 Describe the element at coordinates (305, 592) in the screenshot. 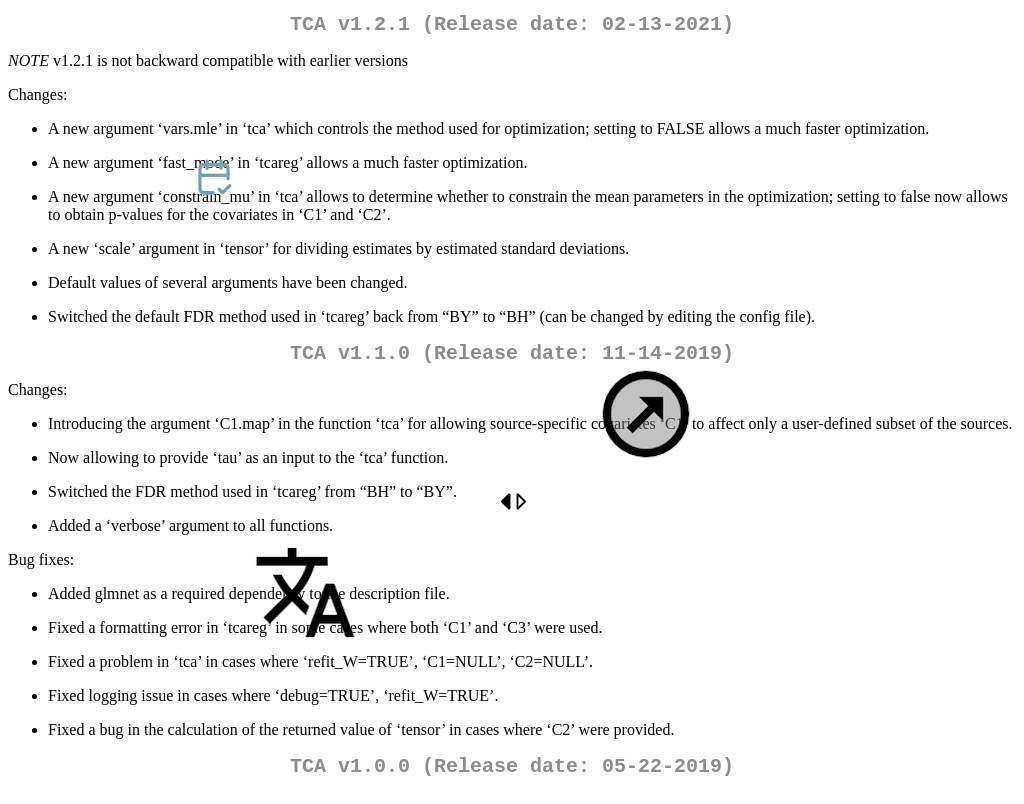

I see `translate text to another language` at that location.